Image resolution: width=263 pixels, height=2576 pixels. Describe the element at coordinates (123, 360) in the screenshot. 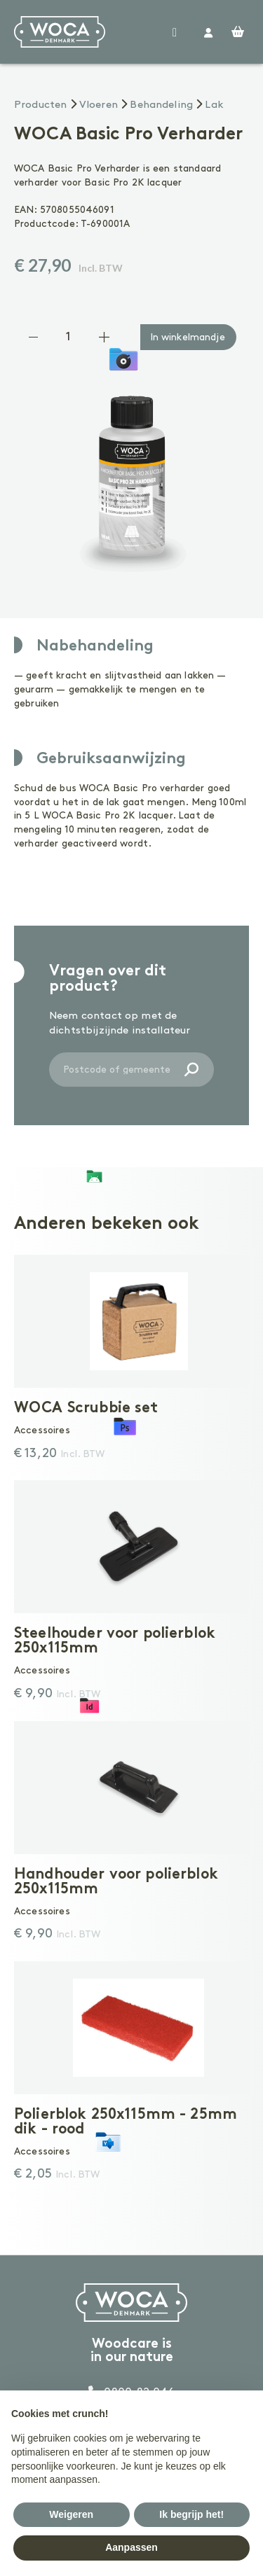

I see `open your music files folder` at that location.